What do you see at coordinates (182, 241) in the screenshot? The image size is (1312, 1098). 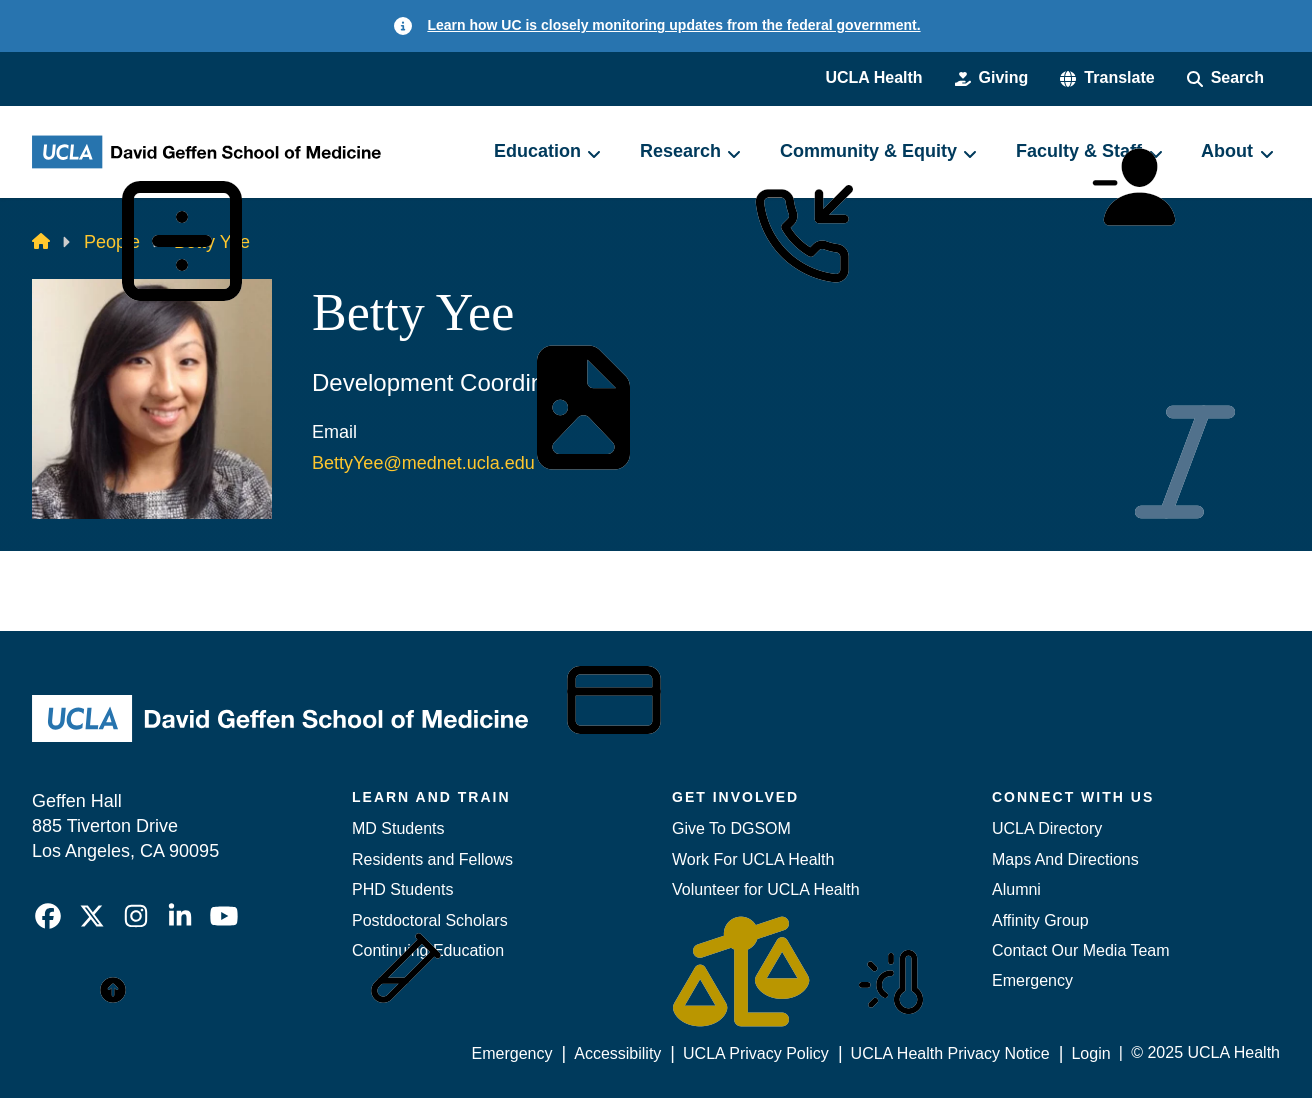 I see `perform division calculation` at bounding box center [182, 241].